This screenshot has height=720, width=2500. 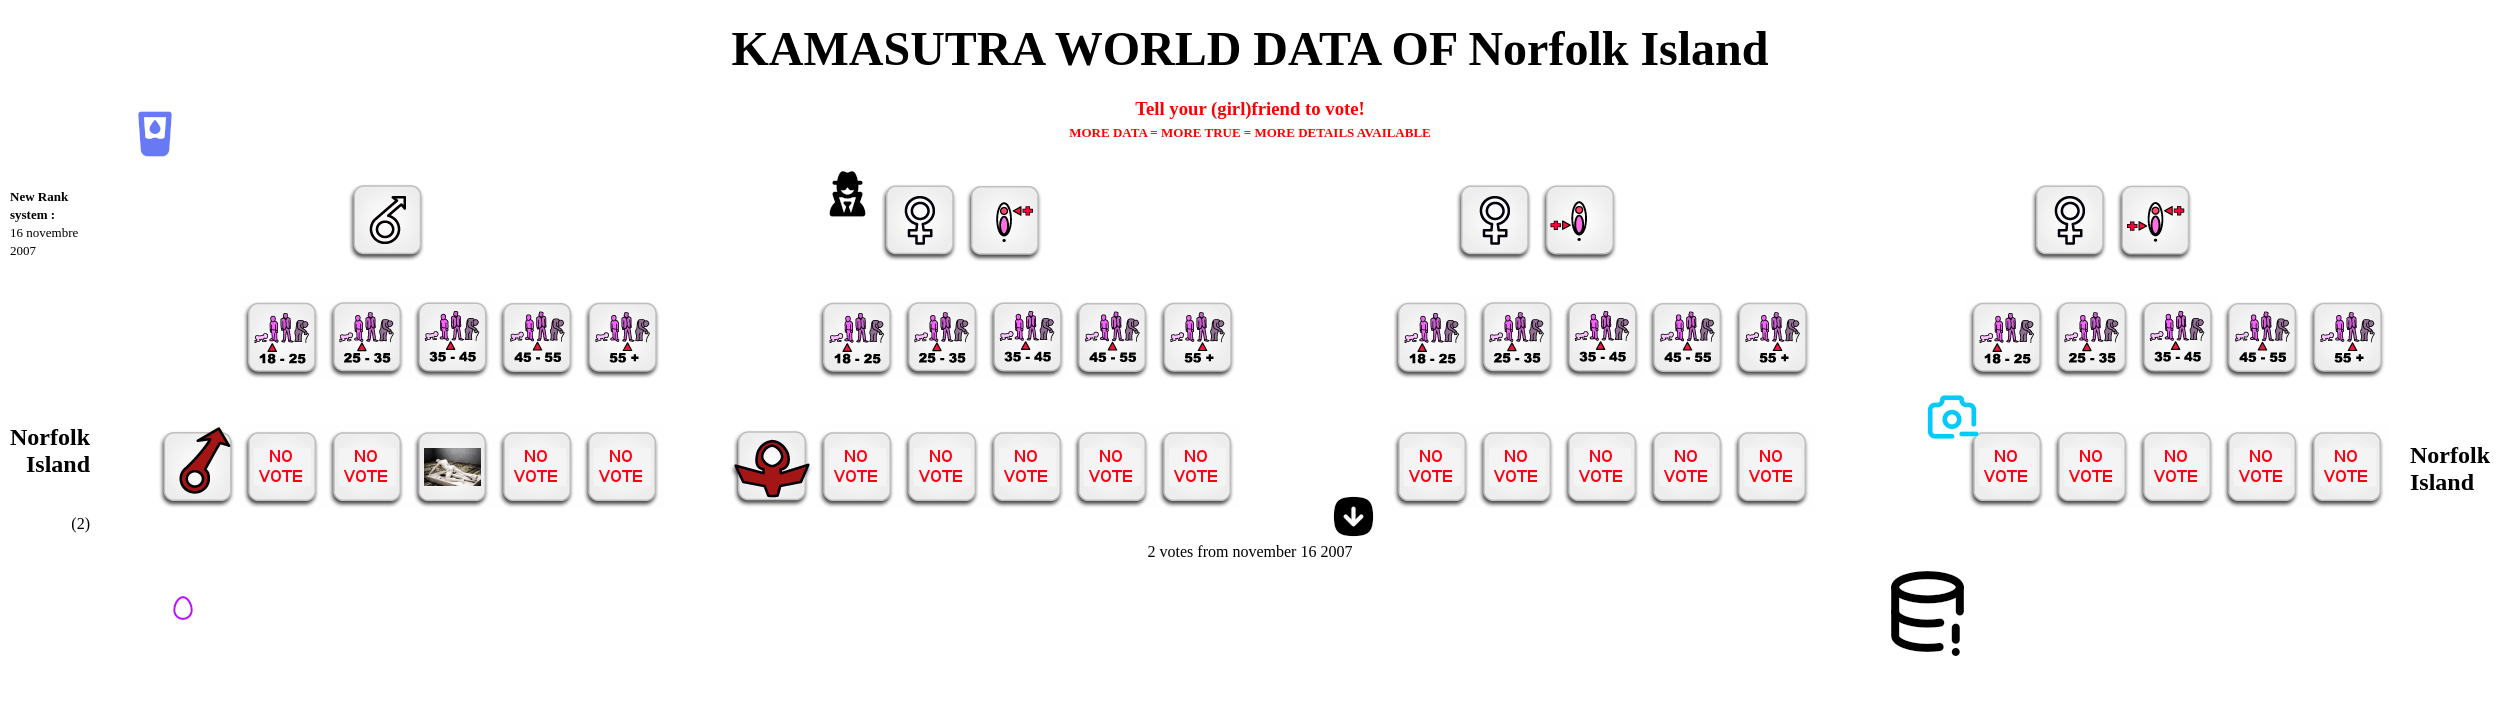 What do you see at coordinates (183, 608) in the screenshot?
I see `indicates breakfast or food-related content` at bounding box center [183, 608].